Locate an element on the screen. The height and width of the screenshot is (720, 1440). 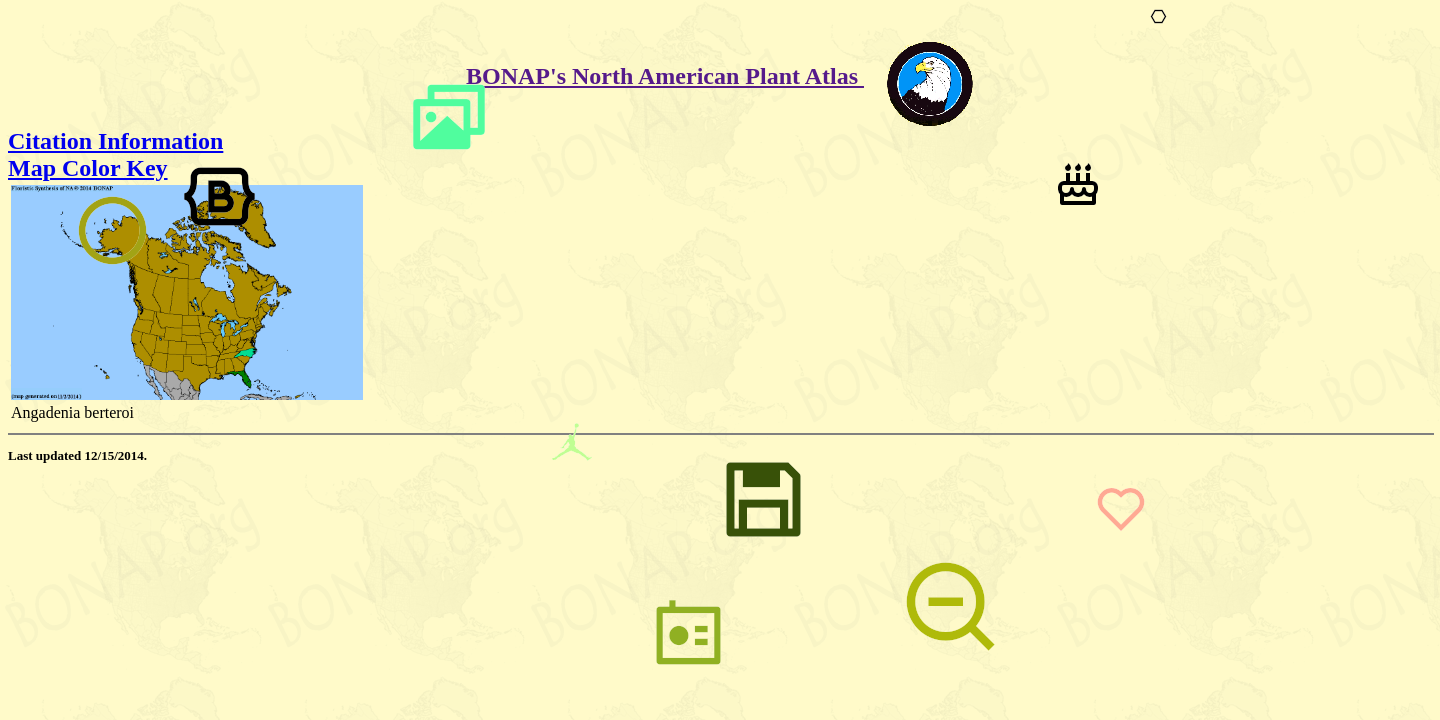
view multiple images or photo gallery is located at coordinates (449, 117).